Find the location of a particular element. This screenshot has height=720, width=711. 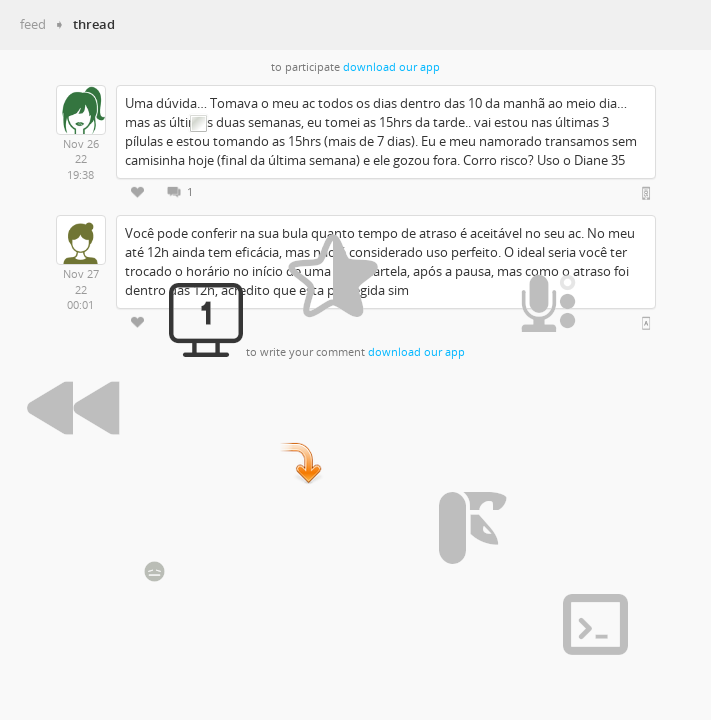

rewind or skip backward in media playback is located at coordinates (73, 408).